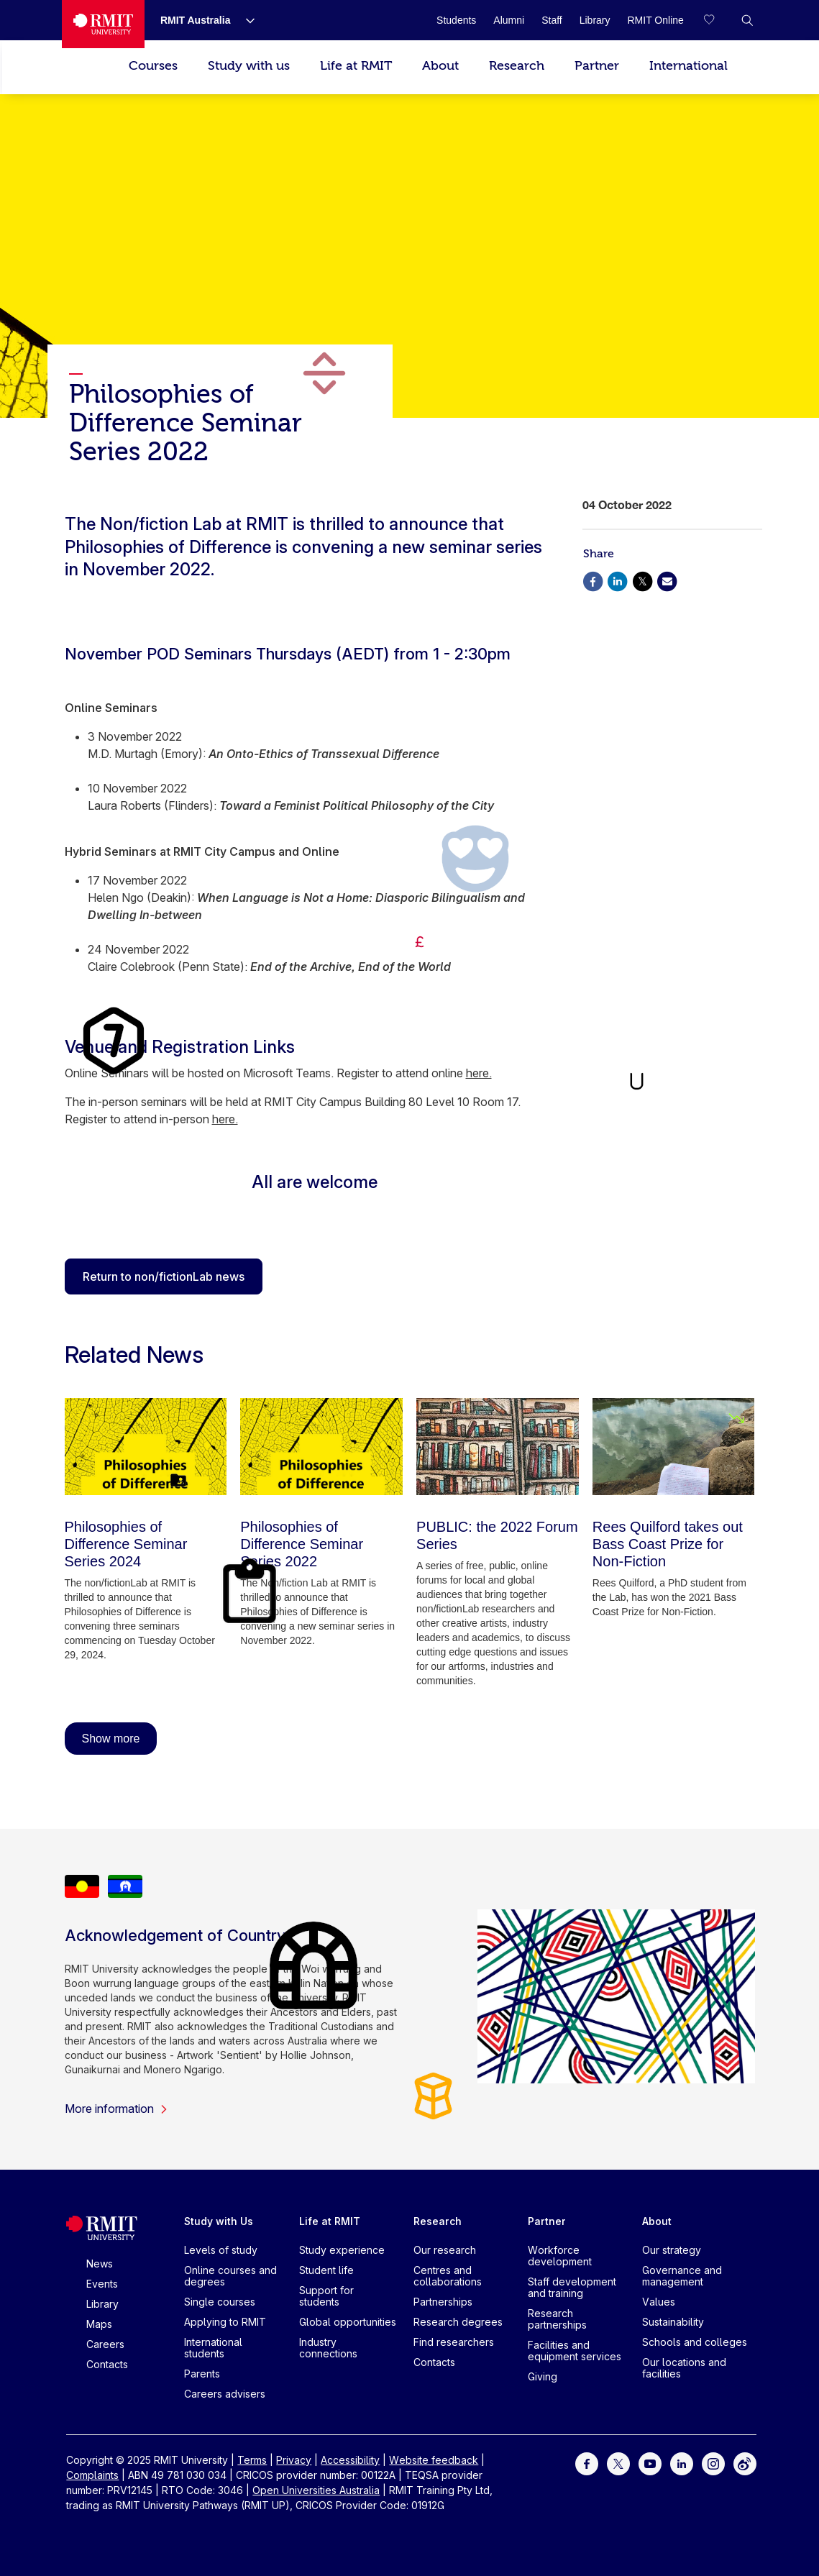 This screenshot has height=2576, width=819. What do you see at coordinates (636, 1081) in the screenshot?
I see `represents the letter U in text or keyboard input` at bounding box center [636, 1081].